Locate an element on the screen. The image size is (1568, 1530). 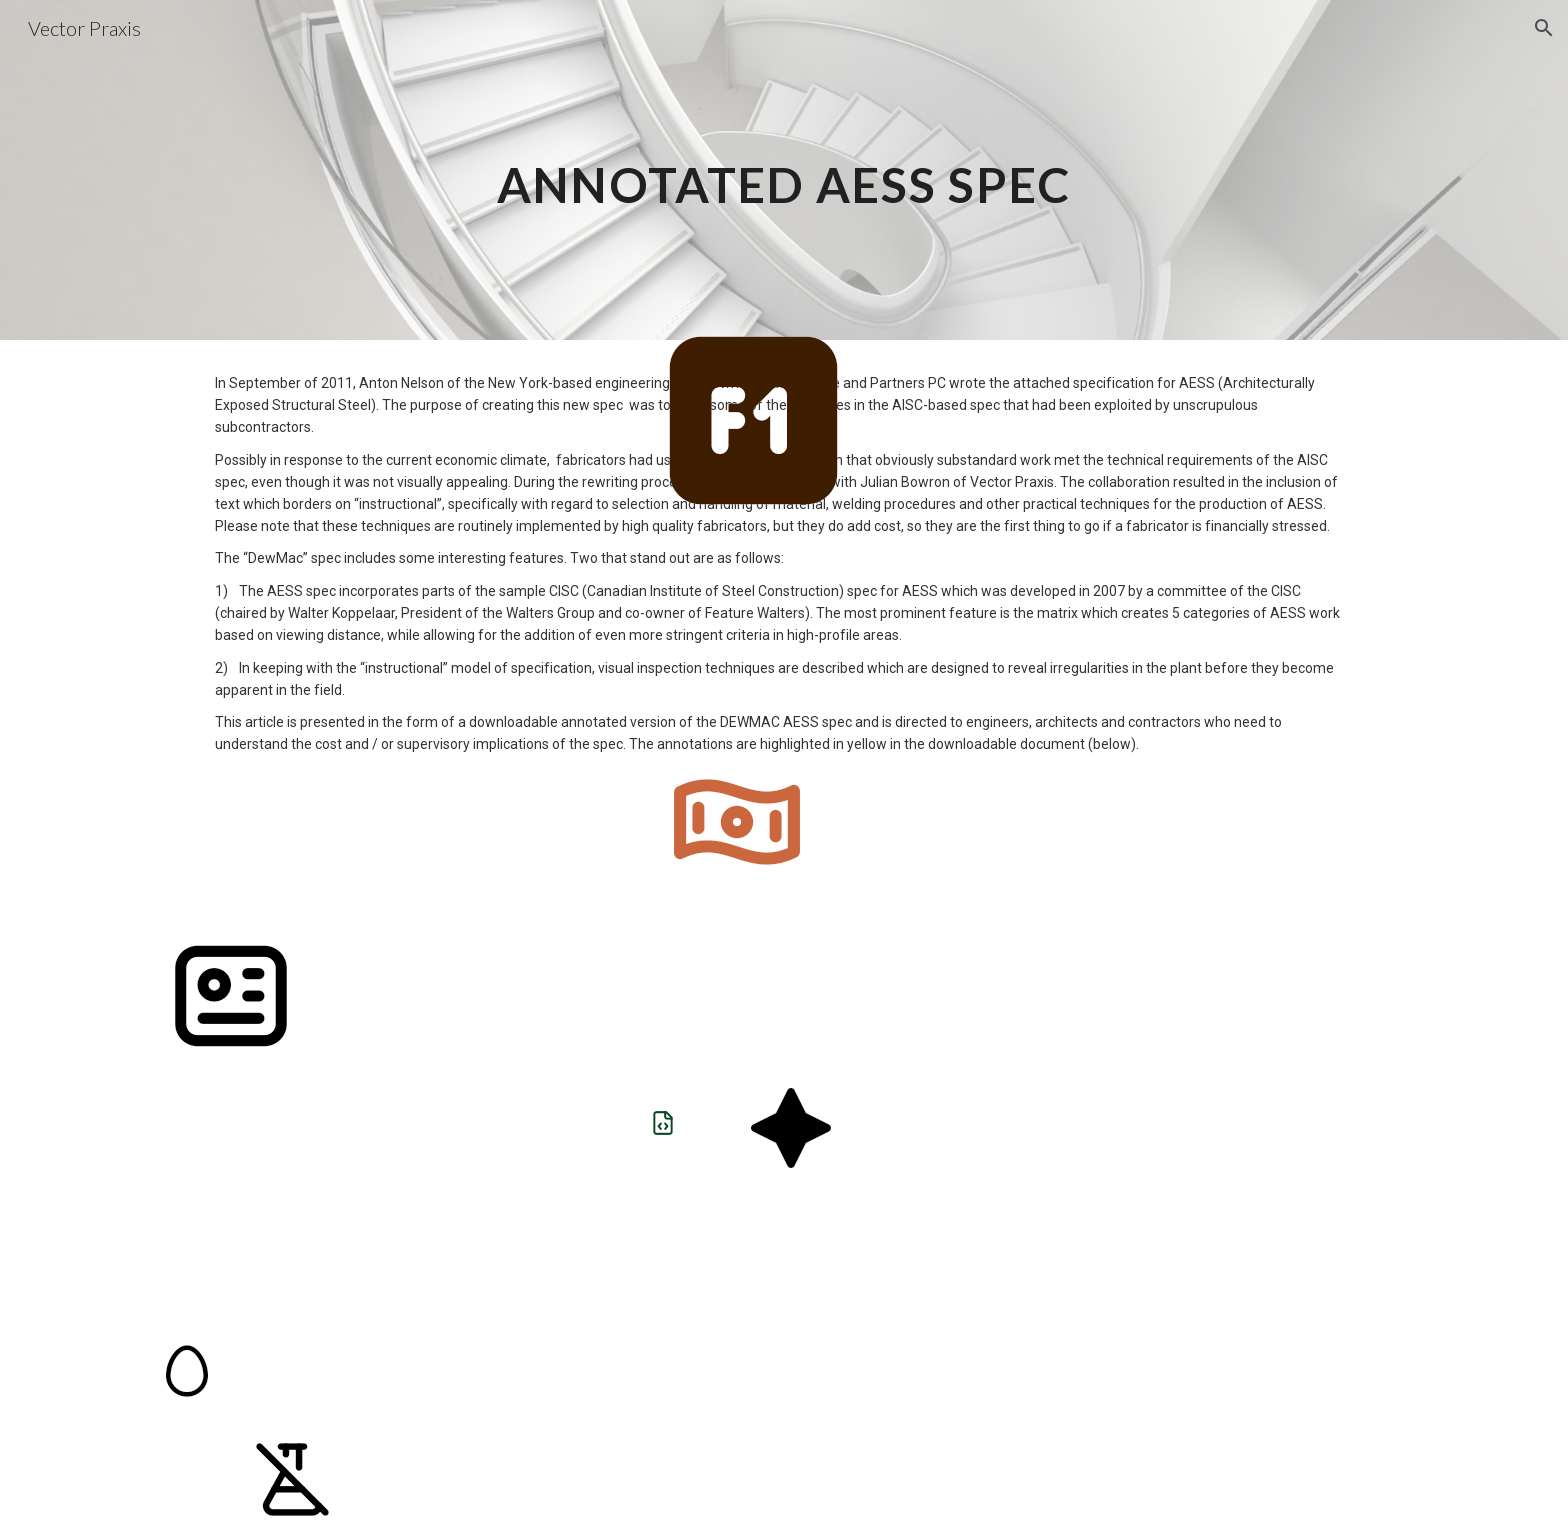
access F1 help or documentation is located at coordinates (753, 420).